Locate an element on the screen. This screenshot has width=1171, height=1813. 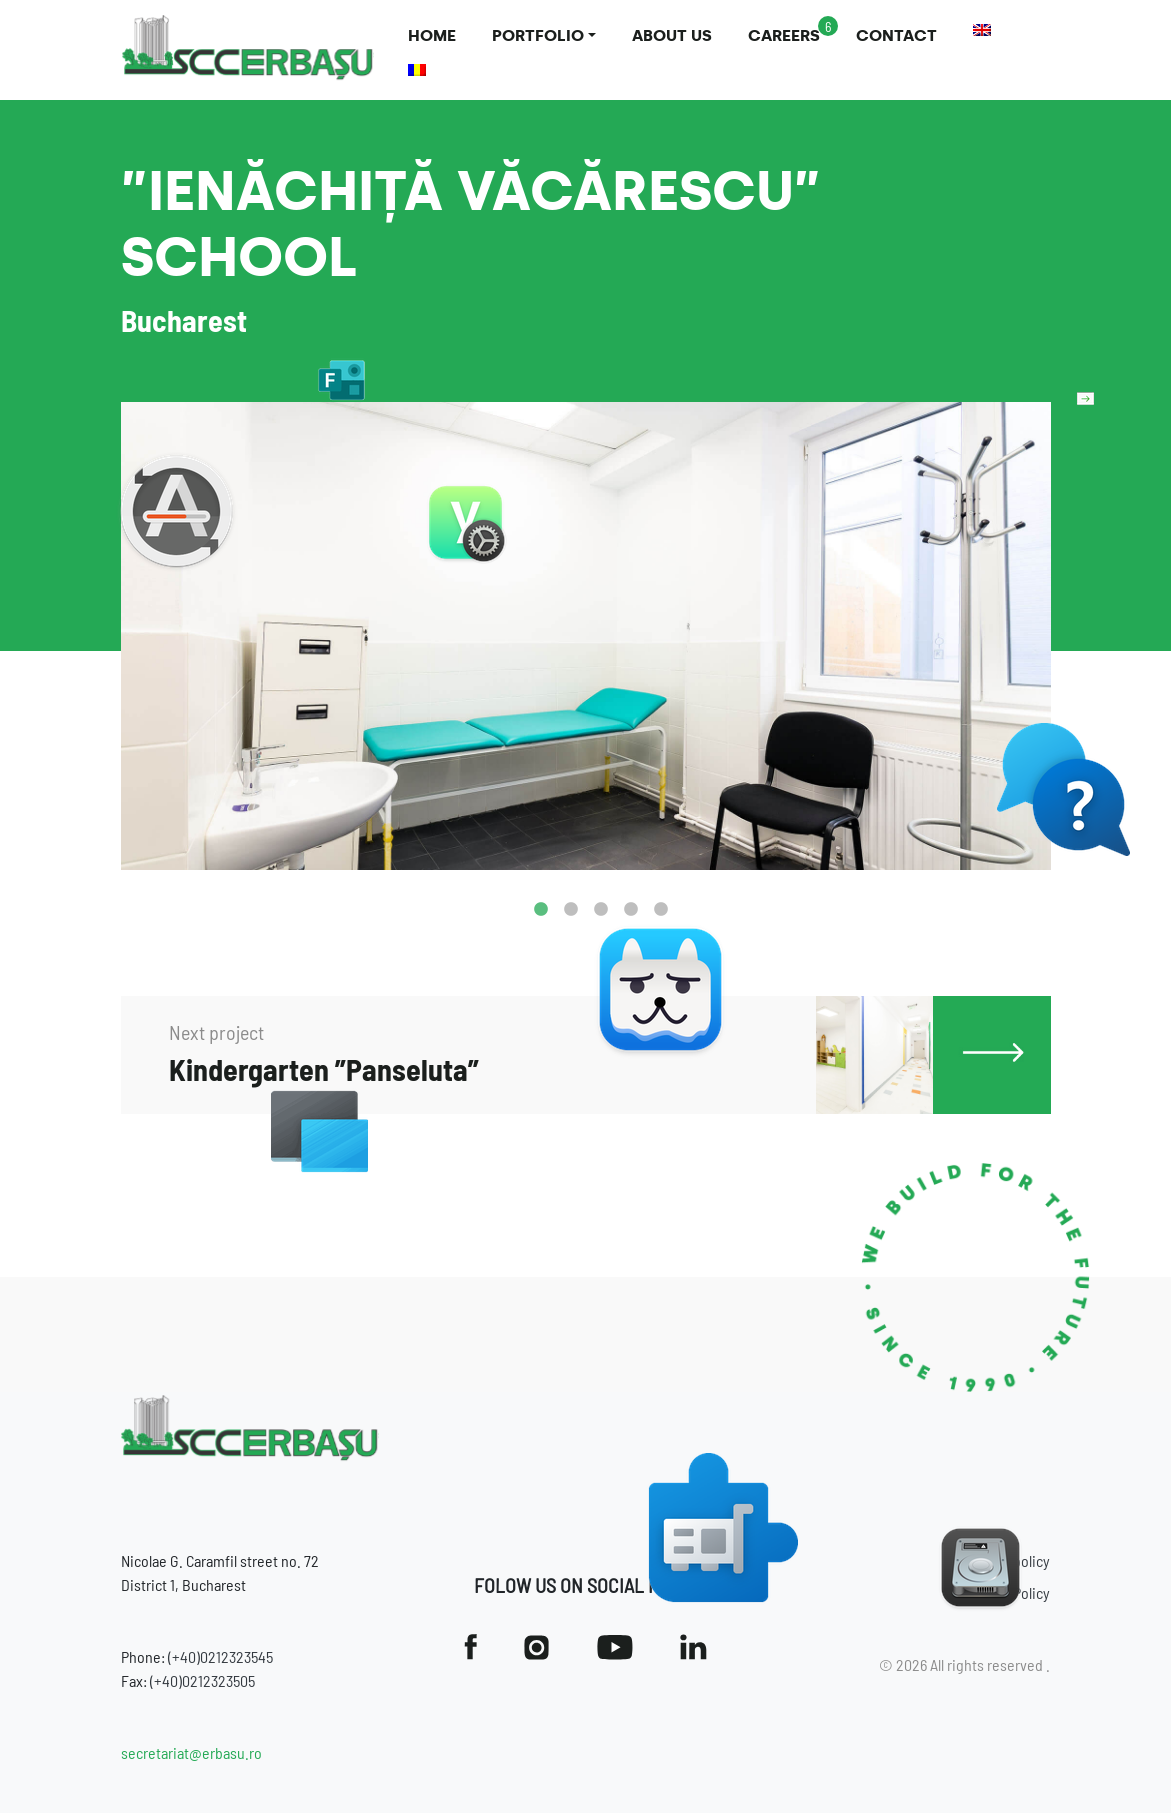
open disk utility to manage storage drives is located at coordinates (980, 1567).